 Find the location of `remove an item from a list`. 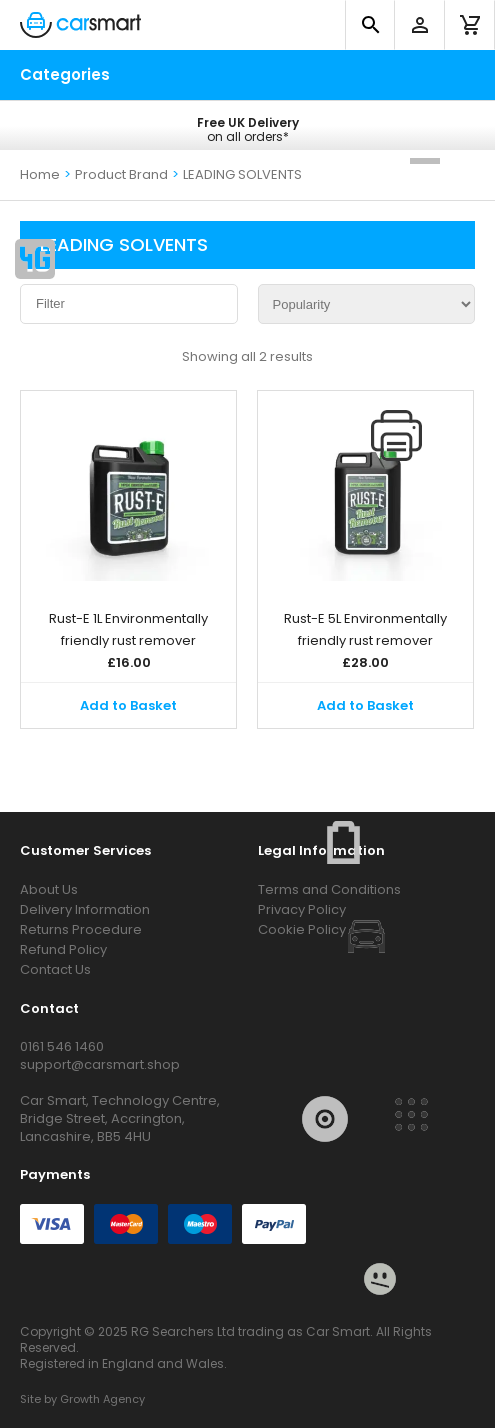

remove an item from a list is located at coordinates (425, 161).